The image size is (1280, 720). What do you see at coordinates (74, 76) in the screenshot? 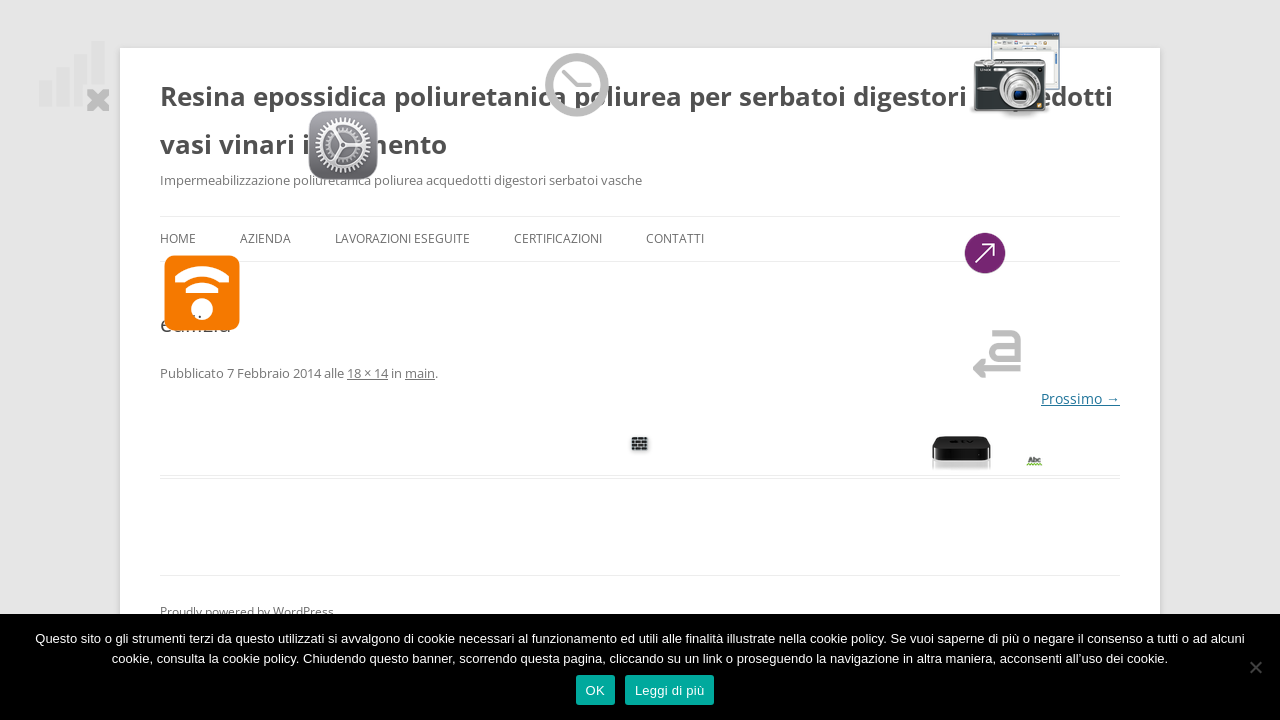
I see `indicates no cellular network connection` at bounding box center [74, 76].